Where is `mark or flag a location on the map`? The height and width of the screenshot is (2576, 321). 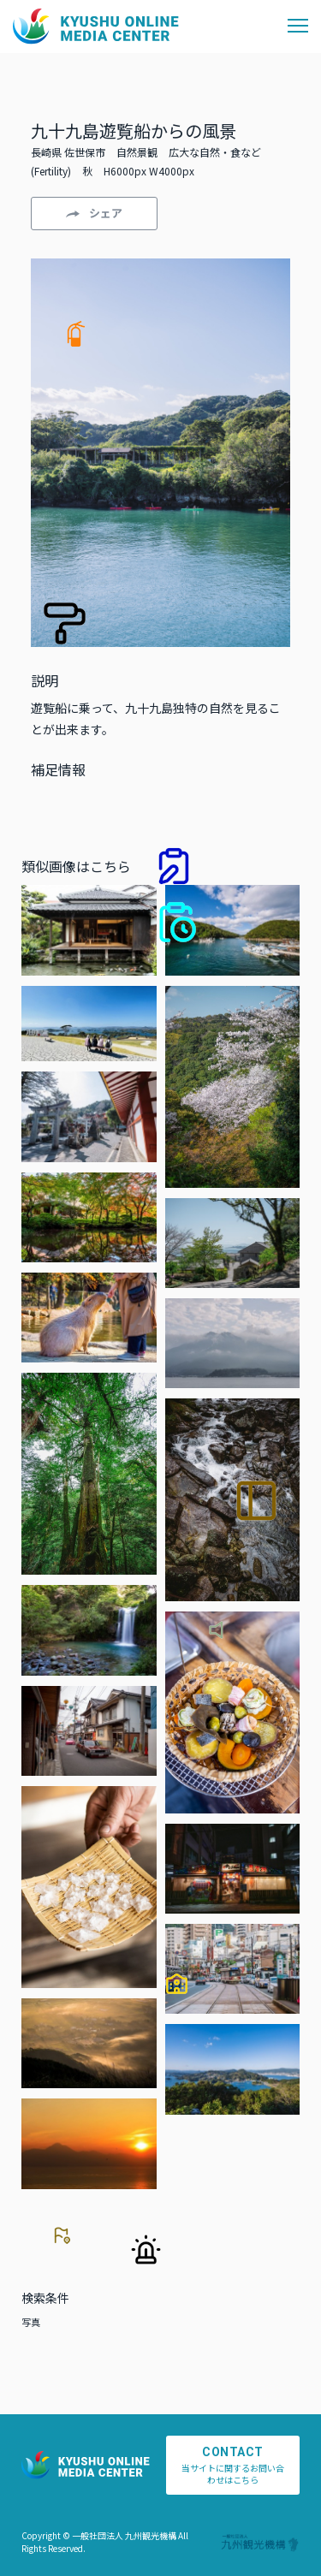 mark or flag a location on the map is located at coordinates (61, 2235).